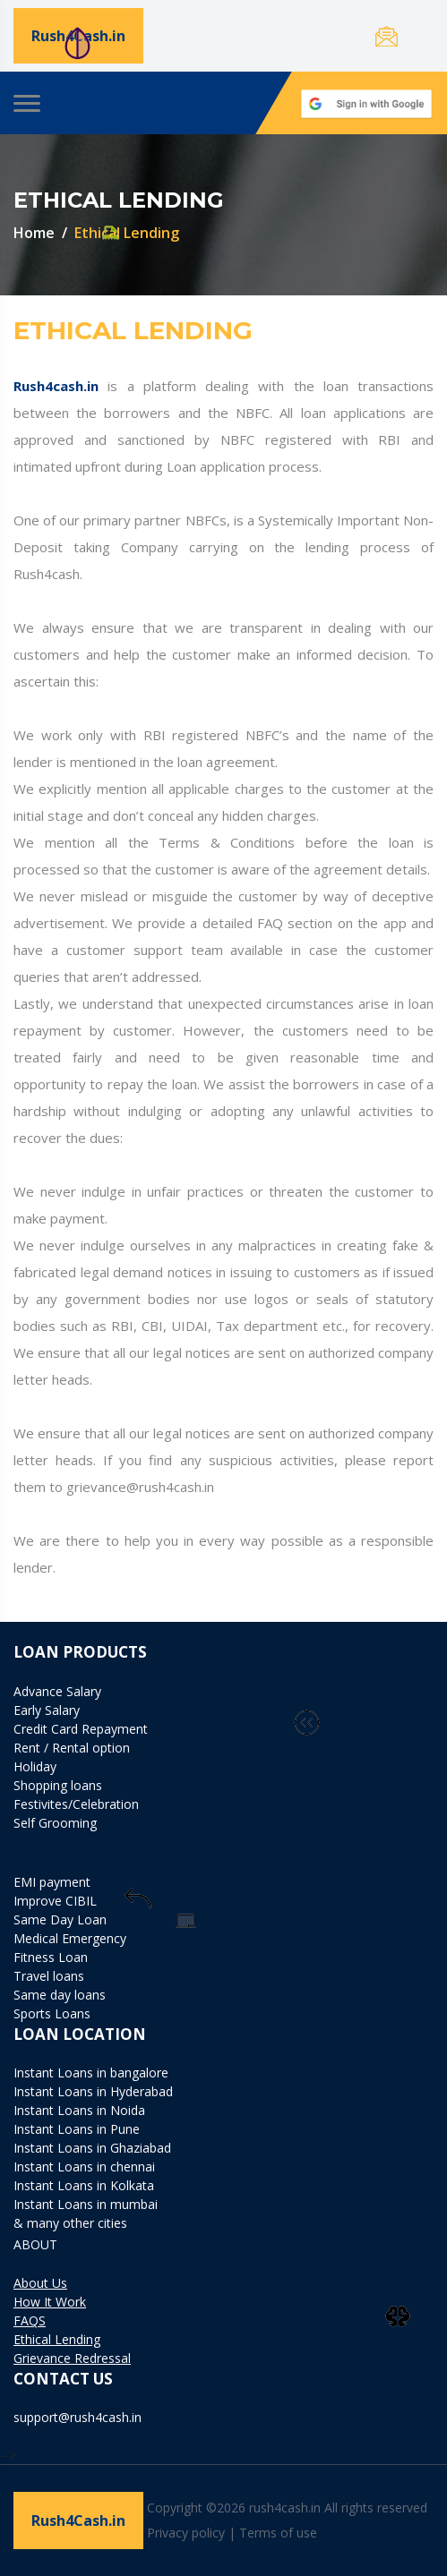 This screenshot has height=2576, width=447. Describe the element at coordinates (398, 2316) in the screenshot. I see `access AI or machine learning features` at that location.